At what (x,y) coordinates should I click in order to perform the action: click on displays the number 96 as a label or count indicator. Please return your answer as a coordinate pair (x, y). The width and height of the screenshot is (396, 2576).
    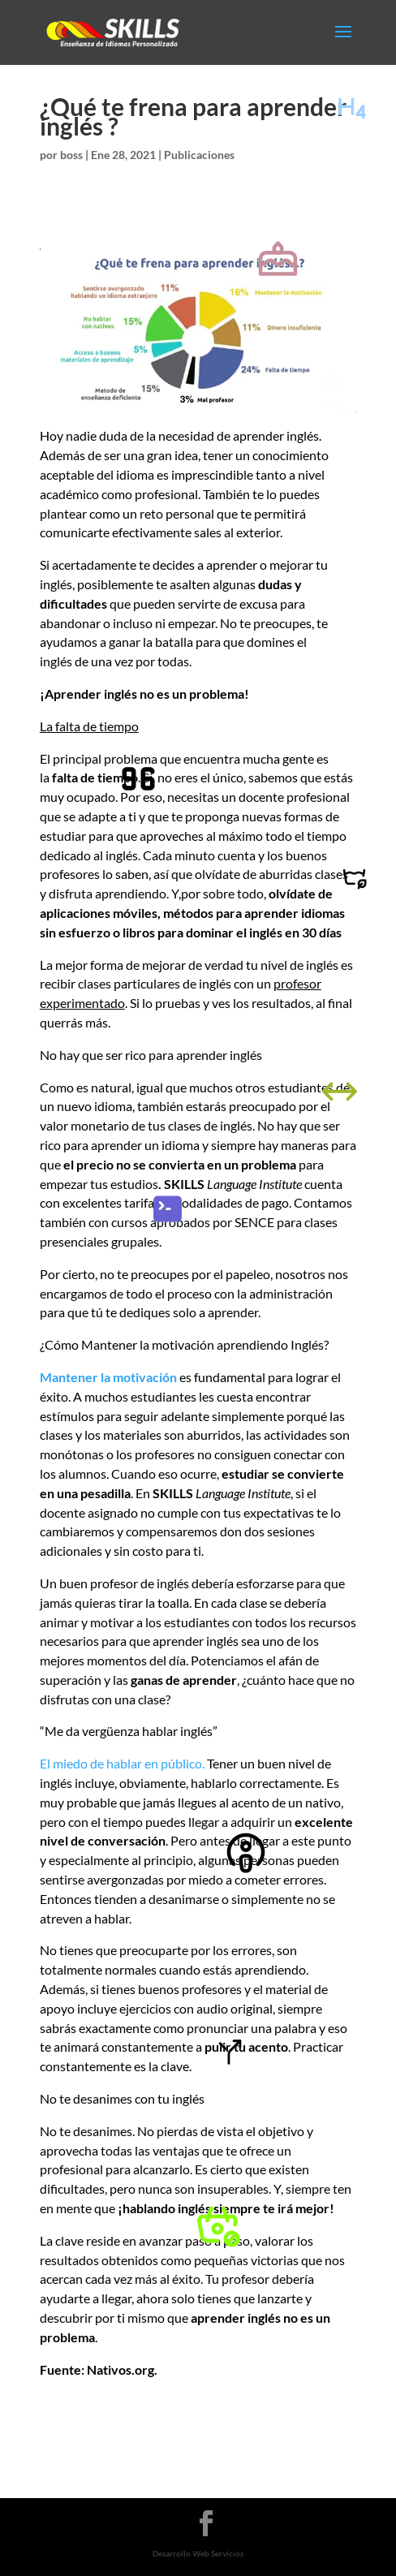
    Looking at the image, I should click on (138, 778).